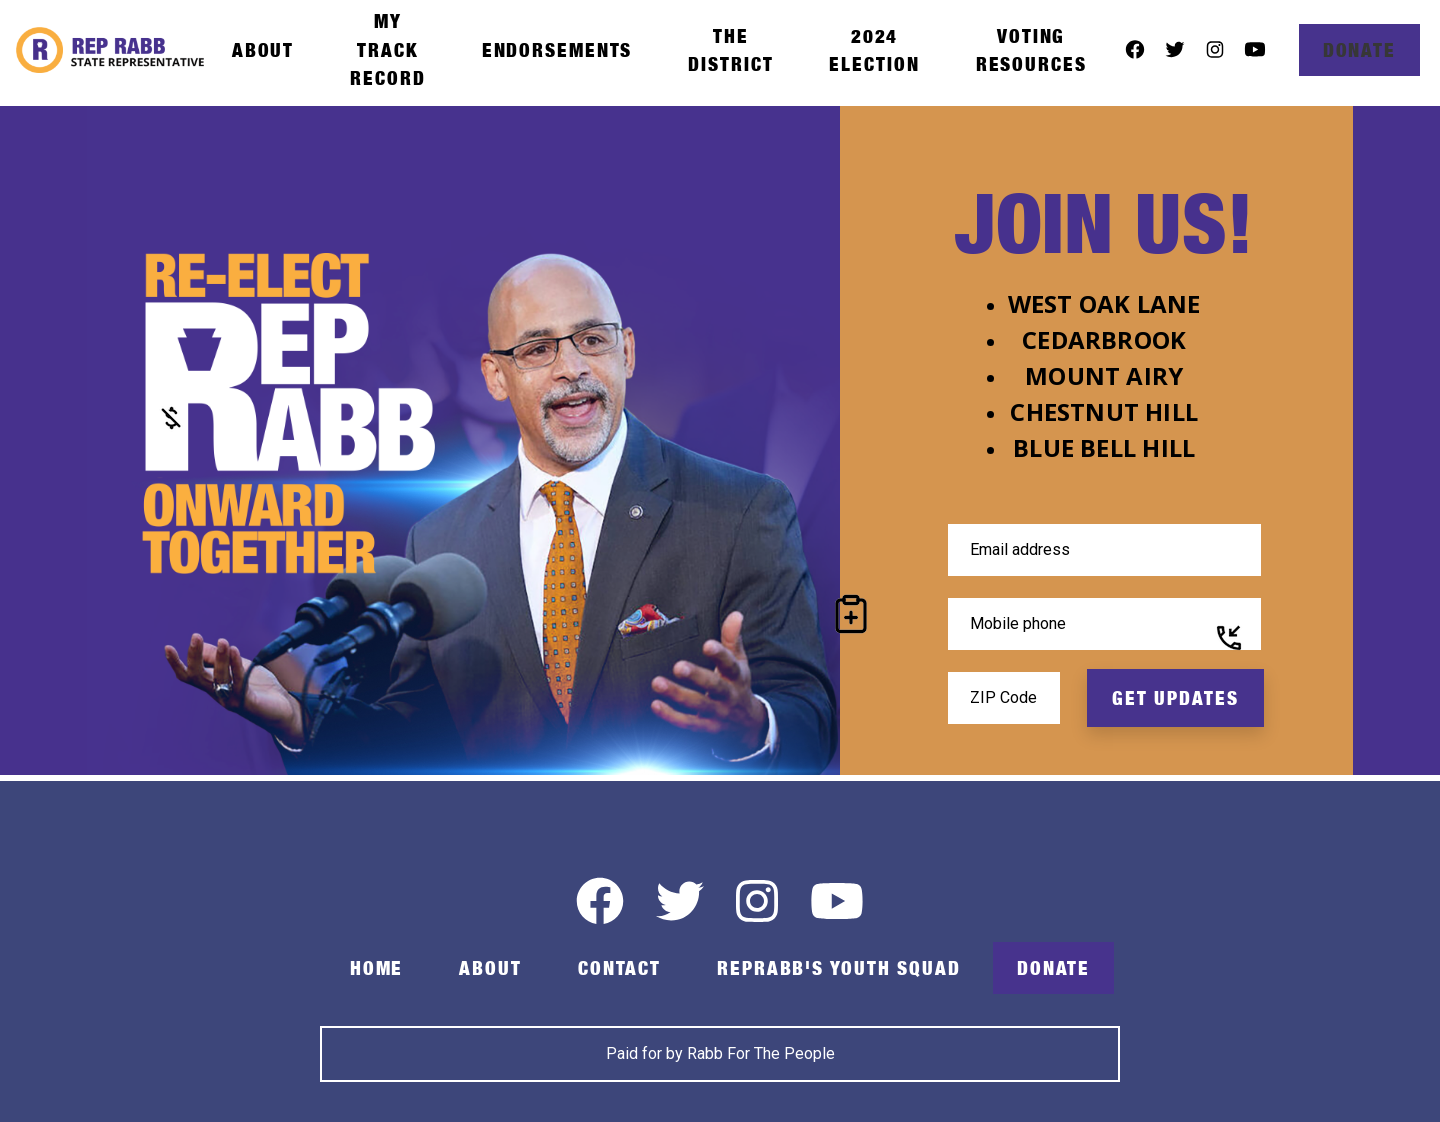 The height and width of the screenshot is (1122, 1440). What do you see at coordinates (851, 614) in the screenshot?
I see `add a new item to clipboard` at bounding box center [851, 614].